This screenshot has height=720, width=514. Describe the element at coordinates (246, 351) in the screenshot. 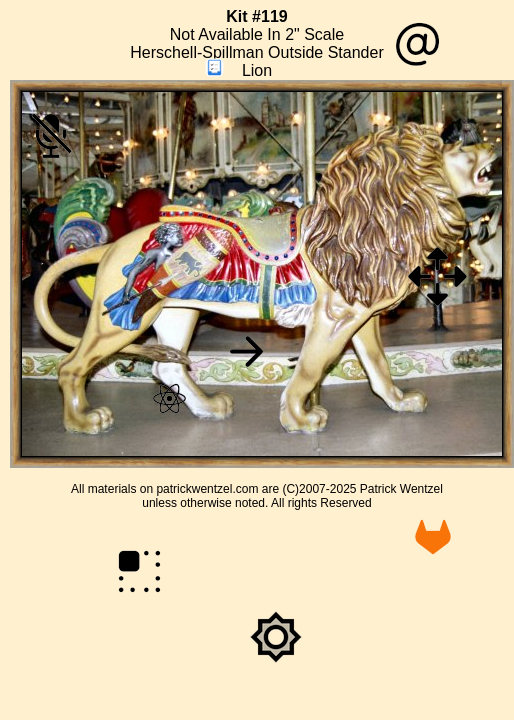

I see `navigate to the next page or step` at that location.